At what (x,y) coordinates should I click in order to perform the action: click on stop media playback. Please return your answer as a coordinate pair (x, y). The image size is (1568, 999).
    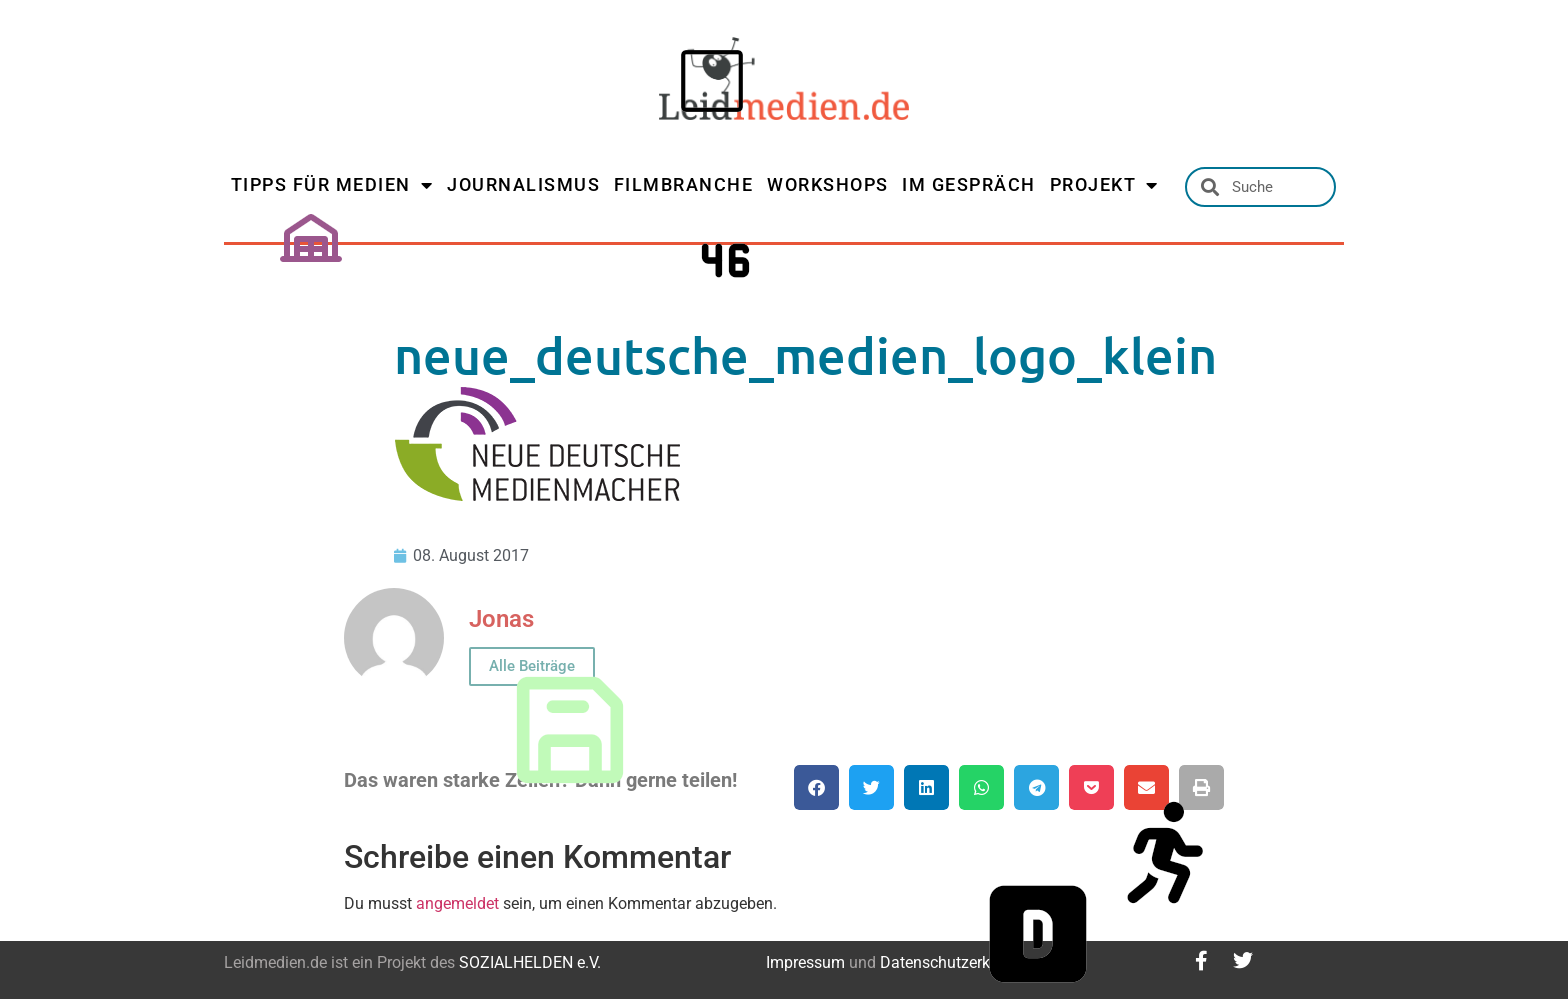
    Looking at the image, I should click on (712, 81).